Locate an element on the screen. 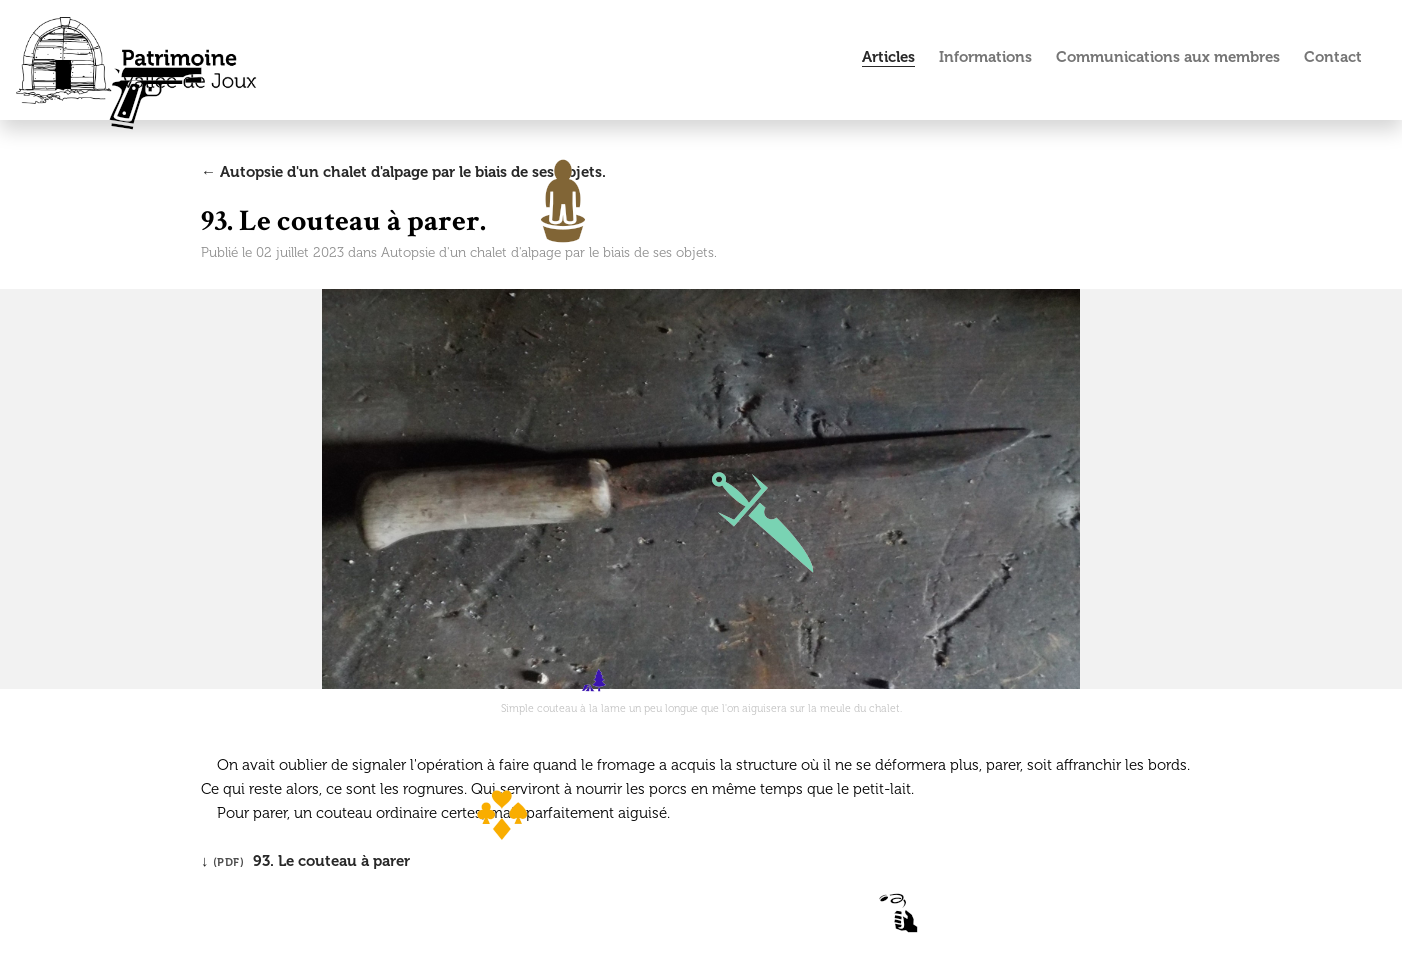 The image size is (1402, 970). indicates a trap or penalty in gameplay is located at coordinates (563, 201).